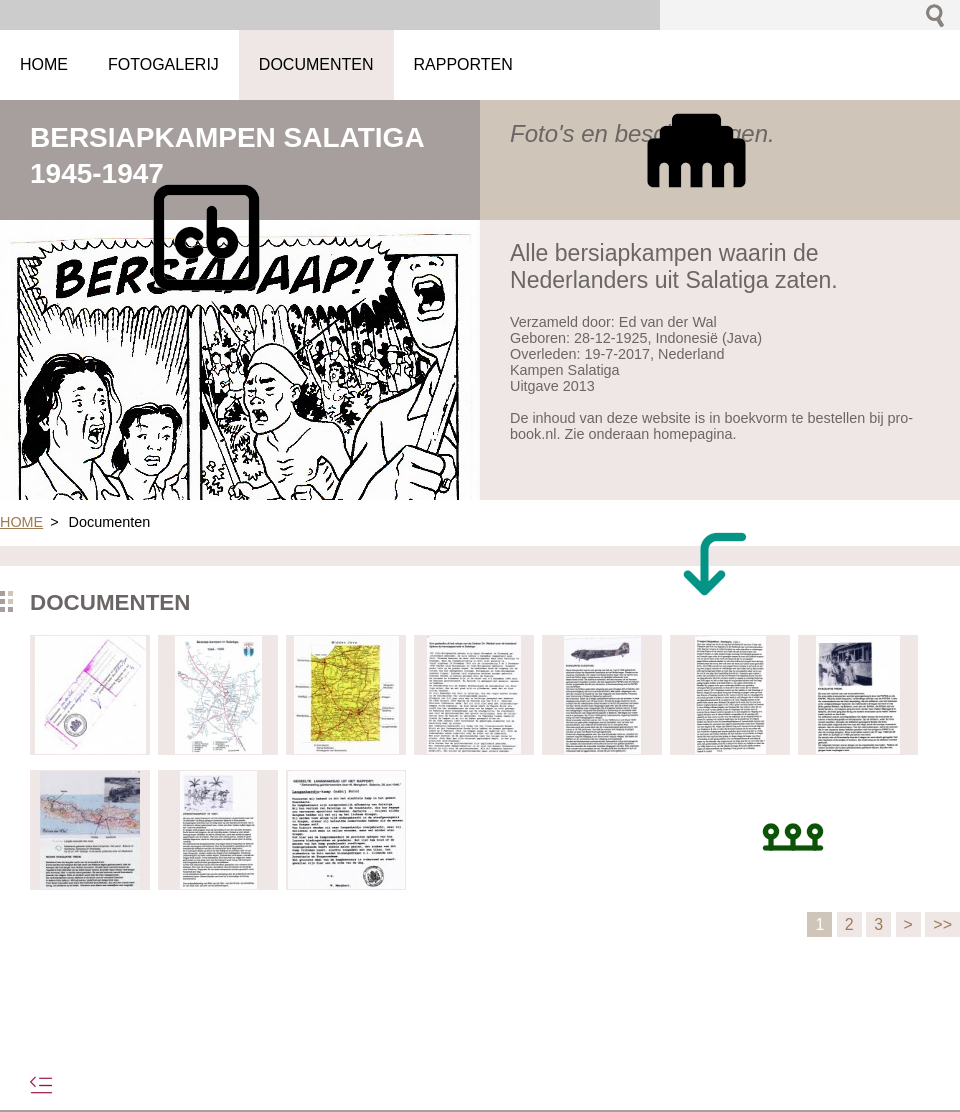 The width and height of the screenshot is (960, 1112). Describe the element at coordinates (41, 1085) in the screenshot. I see `decrease text indentation` at that location.